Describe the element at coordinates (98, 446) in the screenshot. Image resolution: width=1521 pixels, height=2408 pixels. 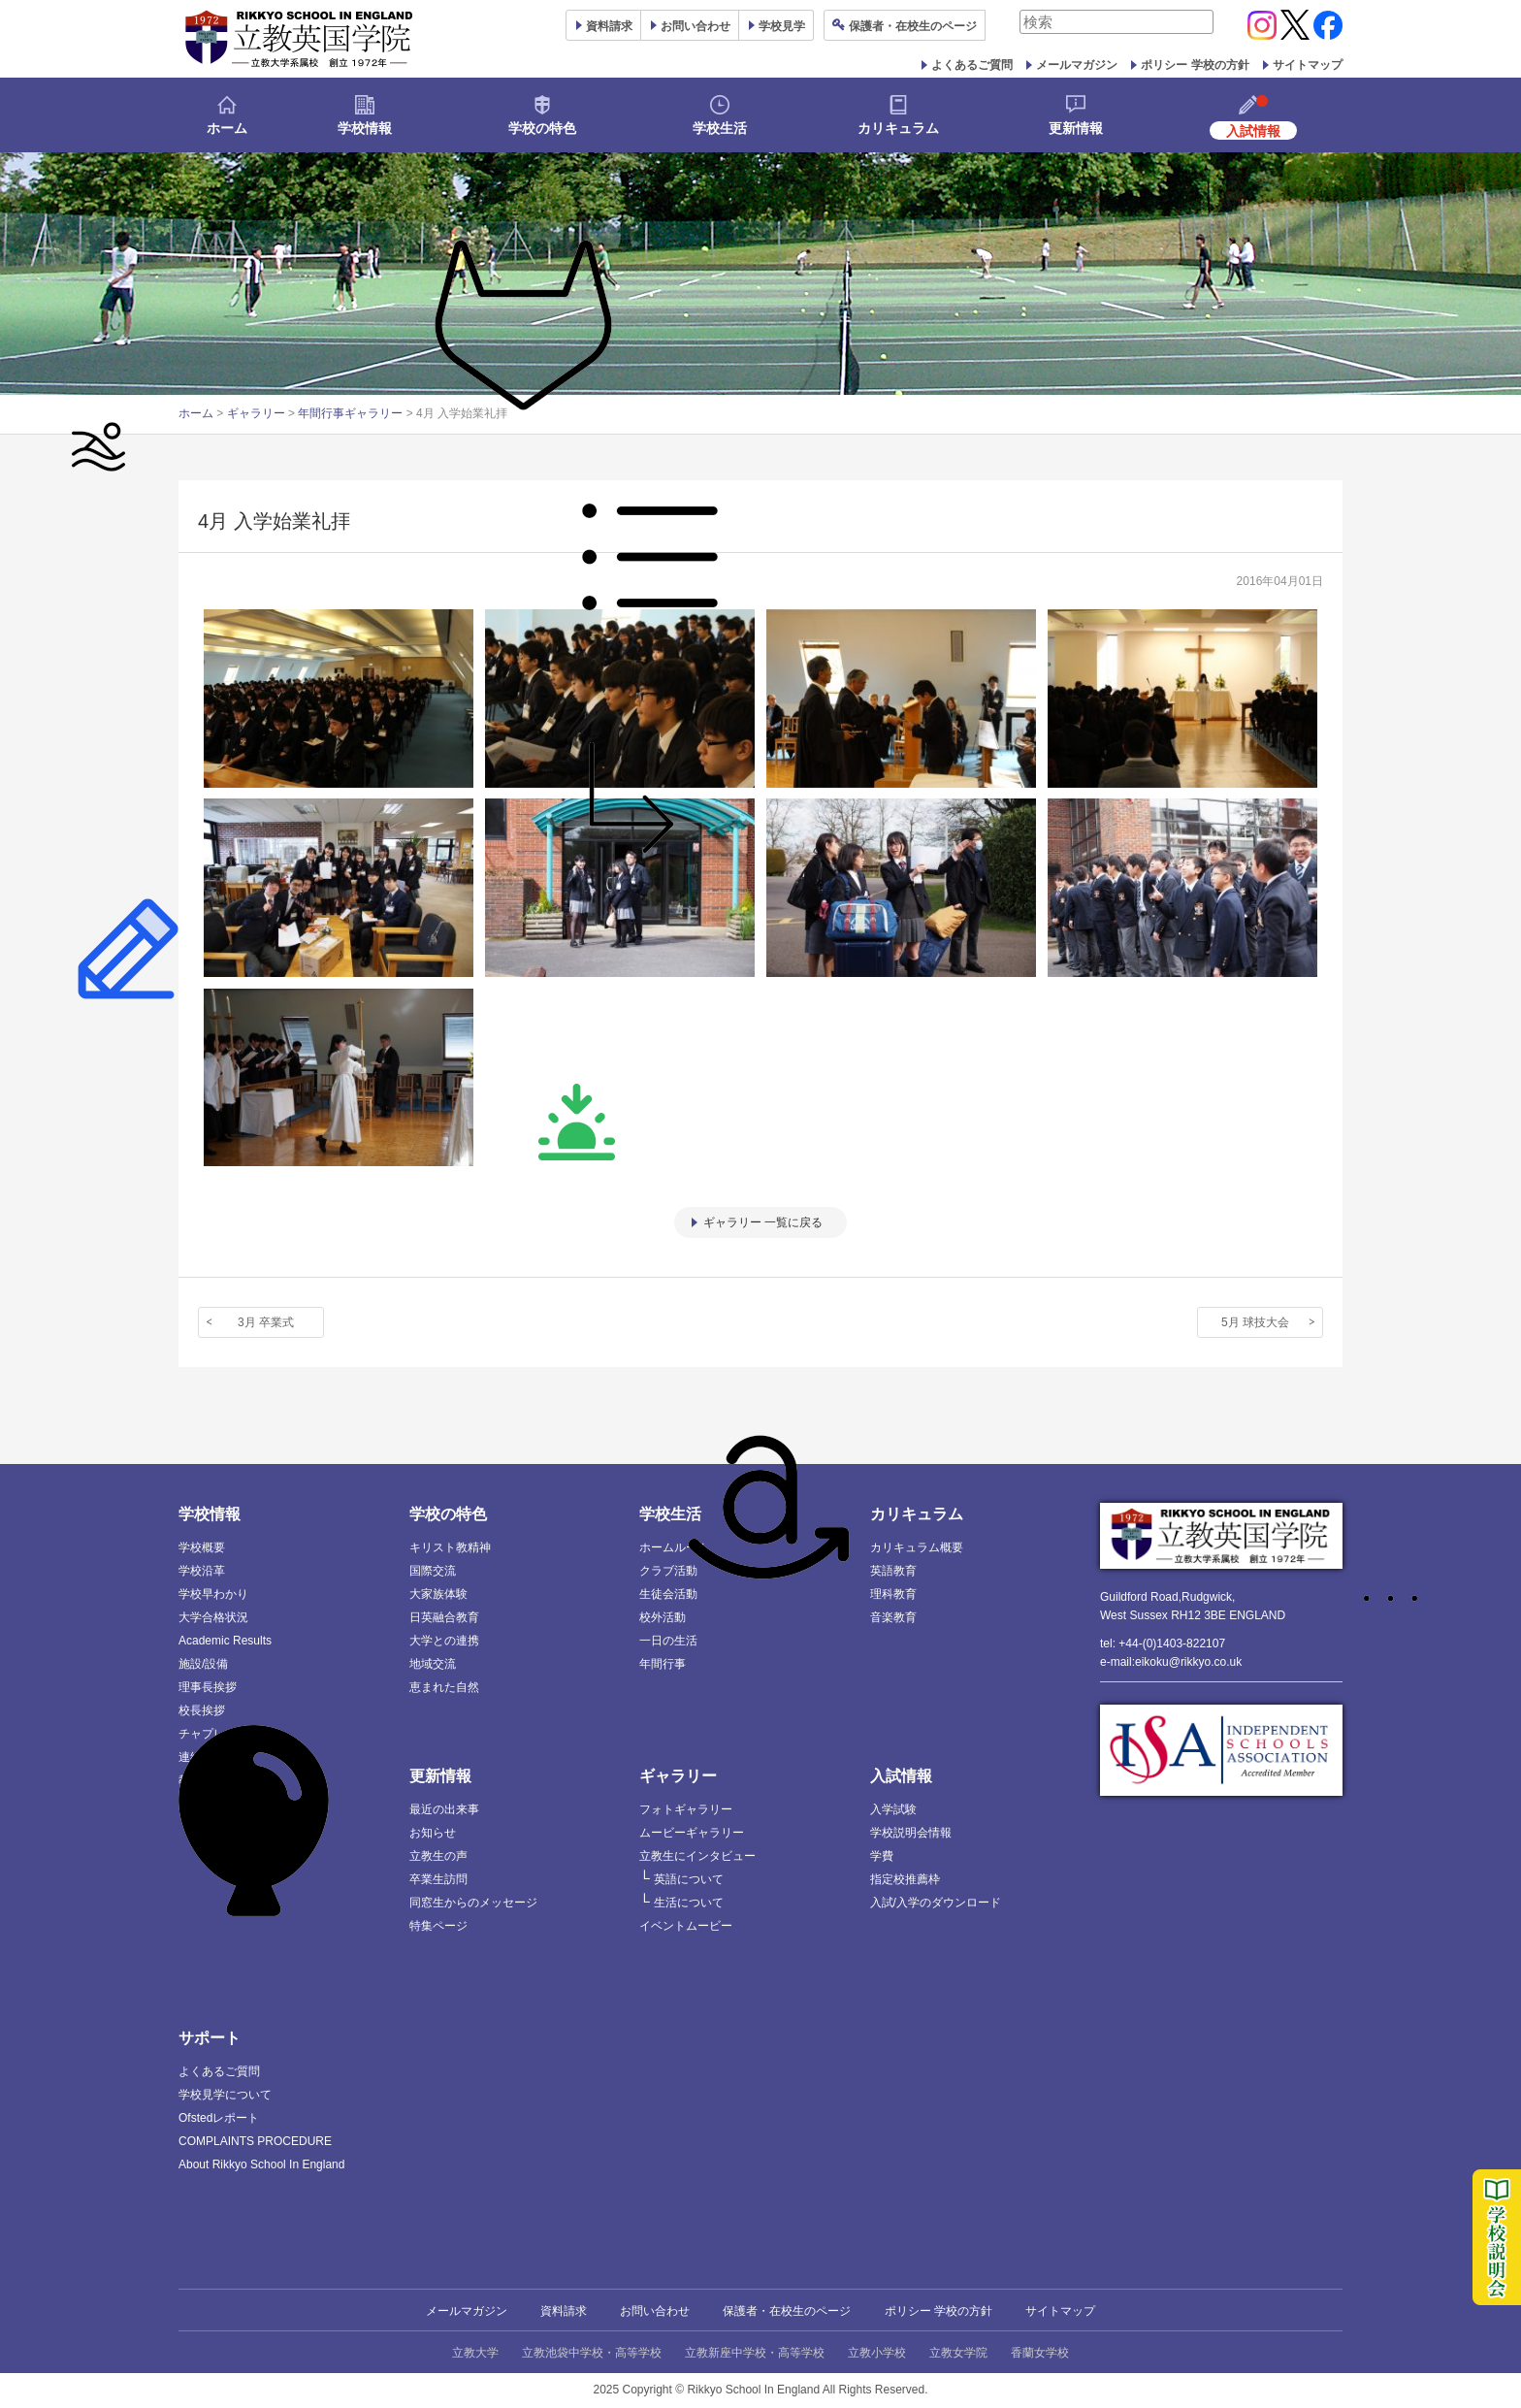
I see `access swimming or aquatic activities` at that location.